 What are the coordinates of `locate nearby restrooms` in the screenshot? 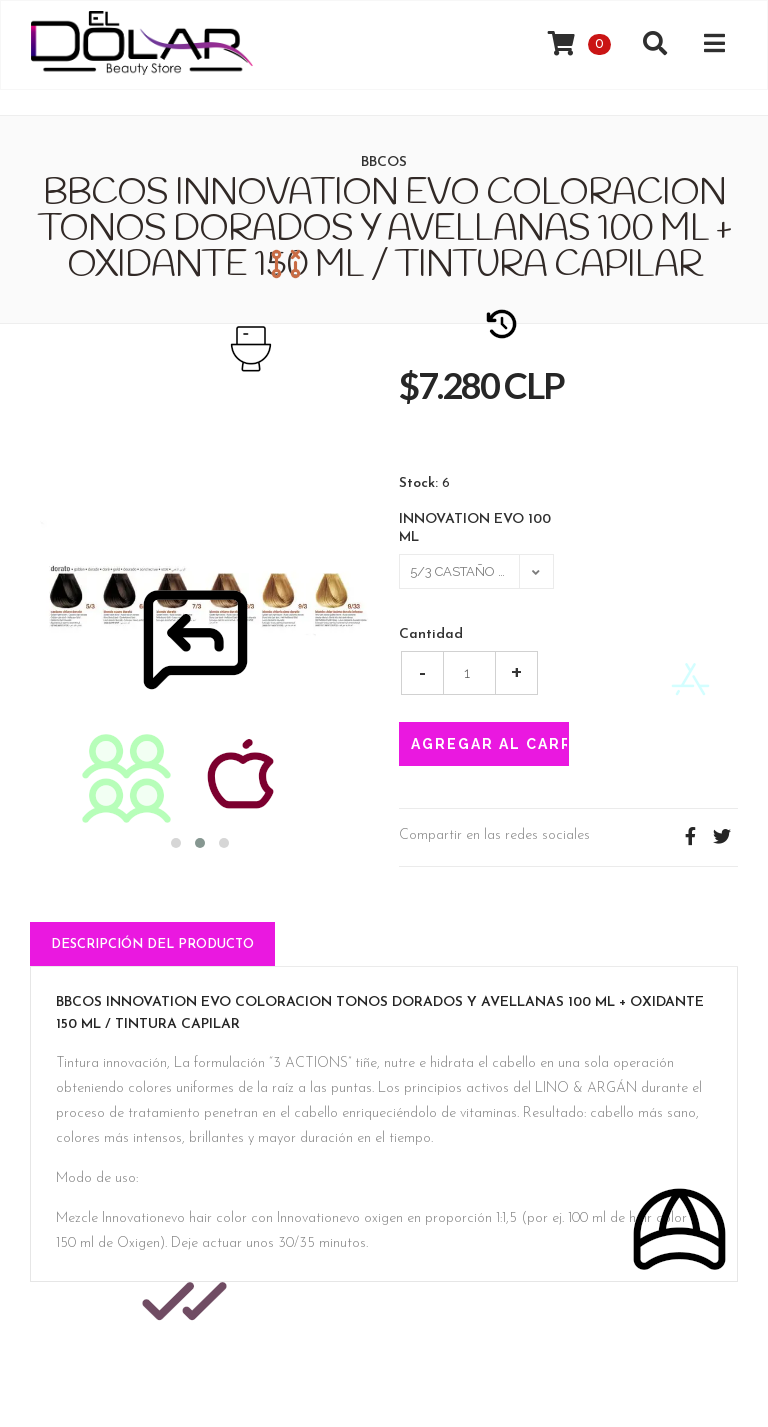 It's located at (251, 348).